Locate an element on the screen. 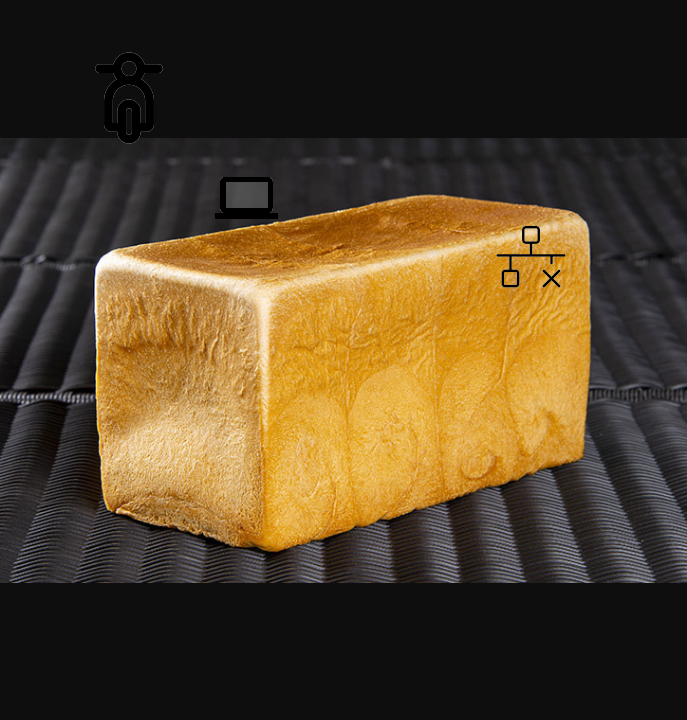 The width and height of the screenshot is (687, 720). switch to laptop or desktop view is located at coordinates (246, 197).